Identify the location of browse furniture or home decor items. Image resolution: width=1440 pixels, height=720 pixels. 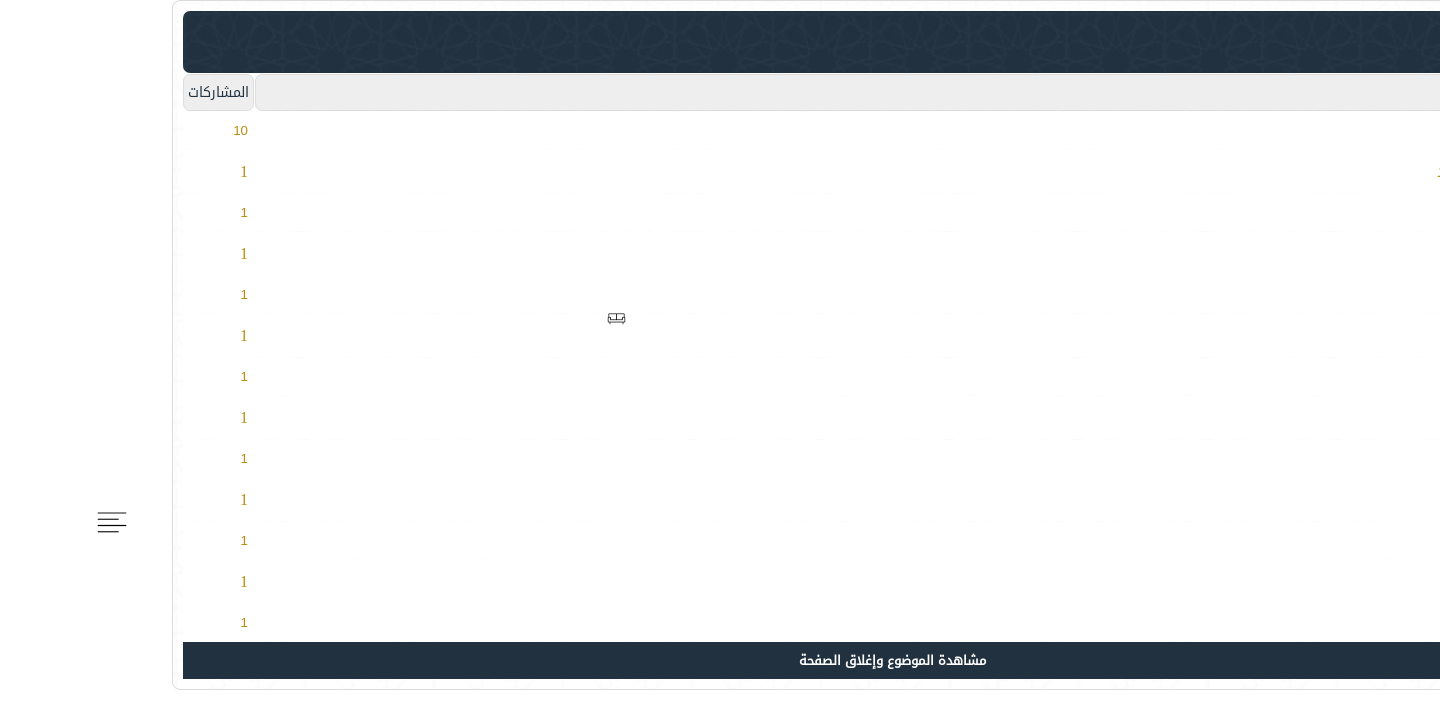
(616, 318).